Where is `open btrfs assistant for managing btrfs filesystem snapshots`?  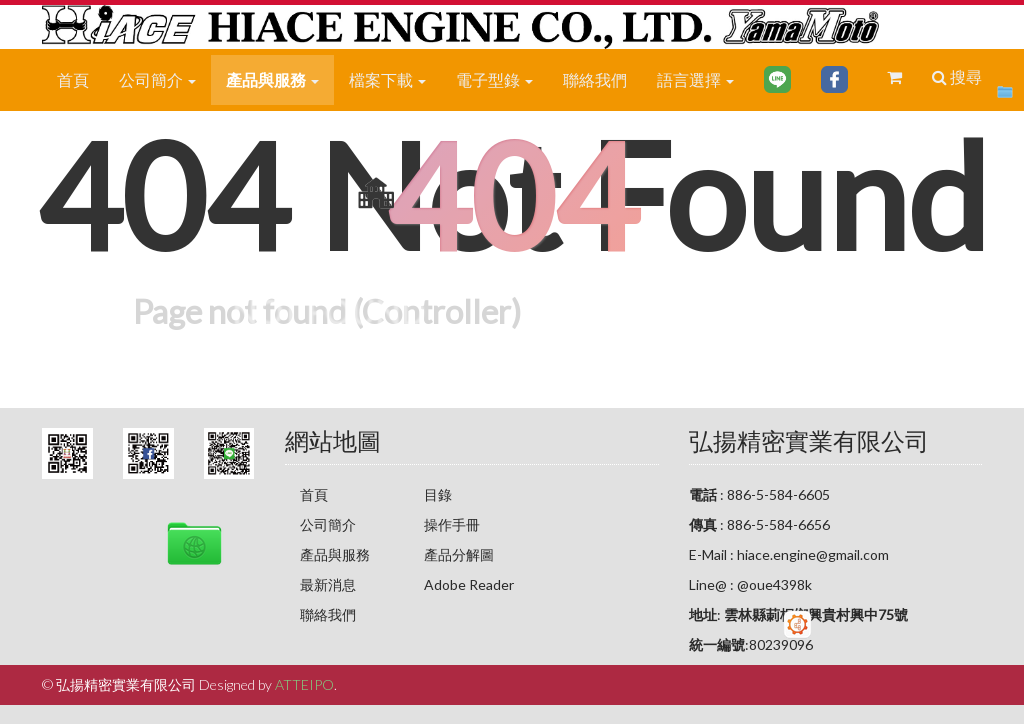 open btrfs assistant for managing btrfs filesystem snapshots is located at coordinates (797, 624).